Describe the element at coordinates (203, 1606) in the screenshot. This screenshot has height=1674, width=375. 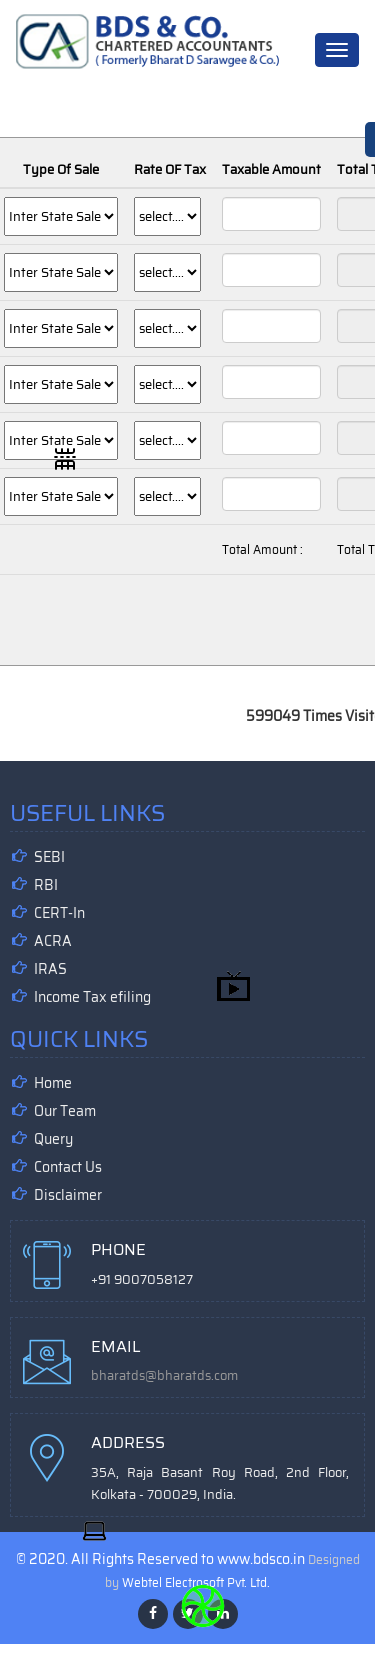
I see `loading content in progress` at that location.